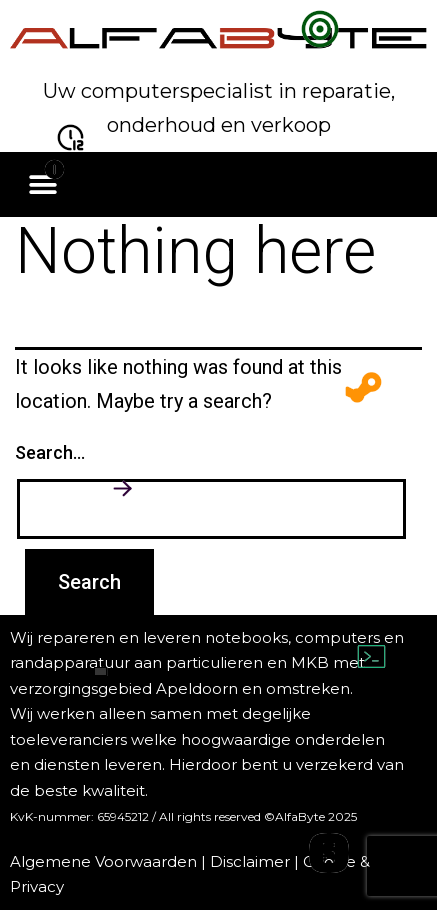  I want to click on set a goal or target, so click(320, 29).